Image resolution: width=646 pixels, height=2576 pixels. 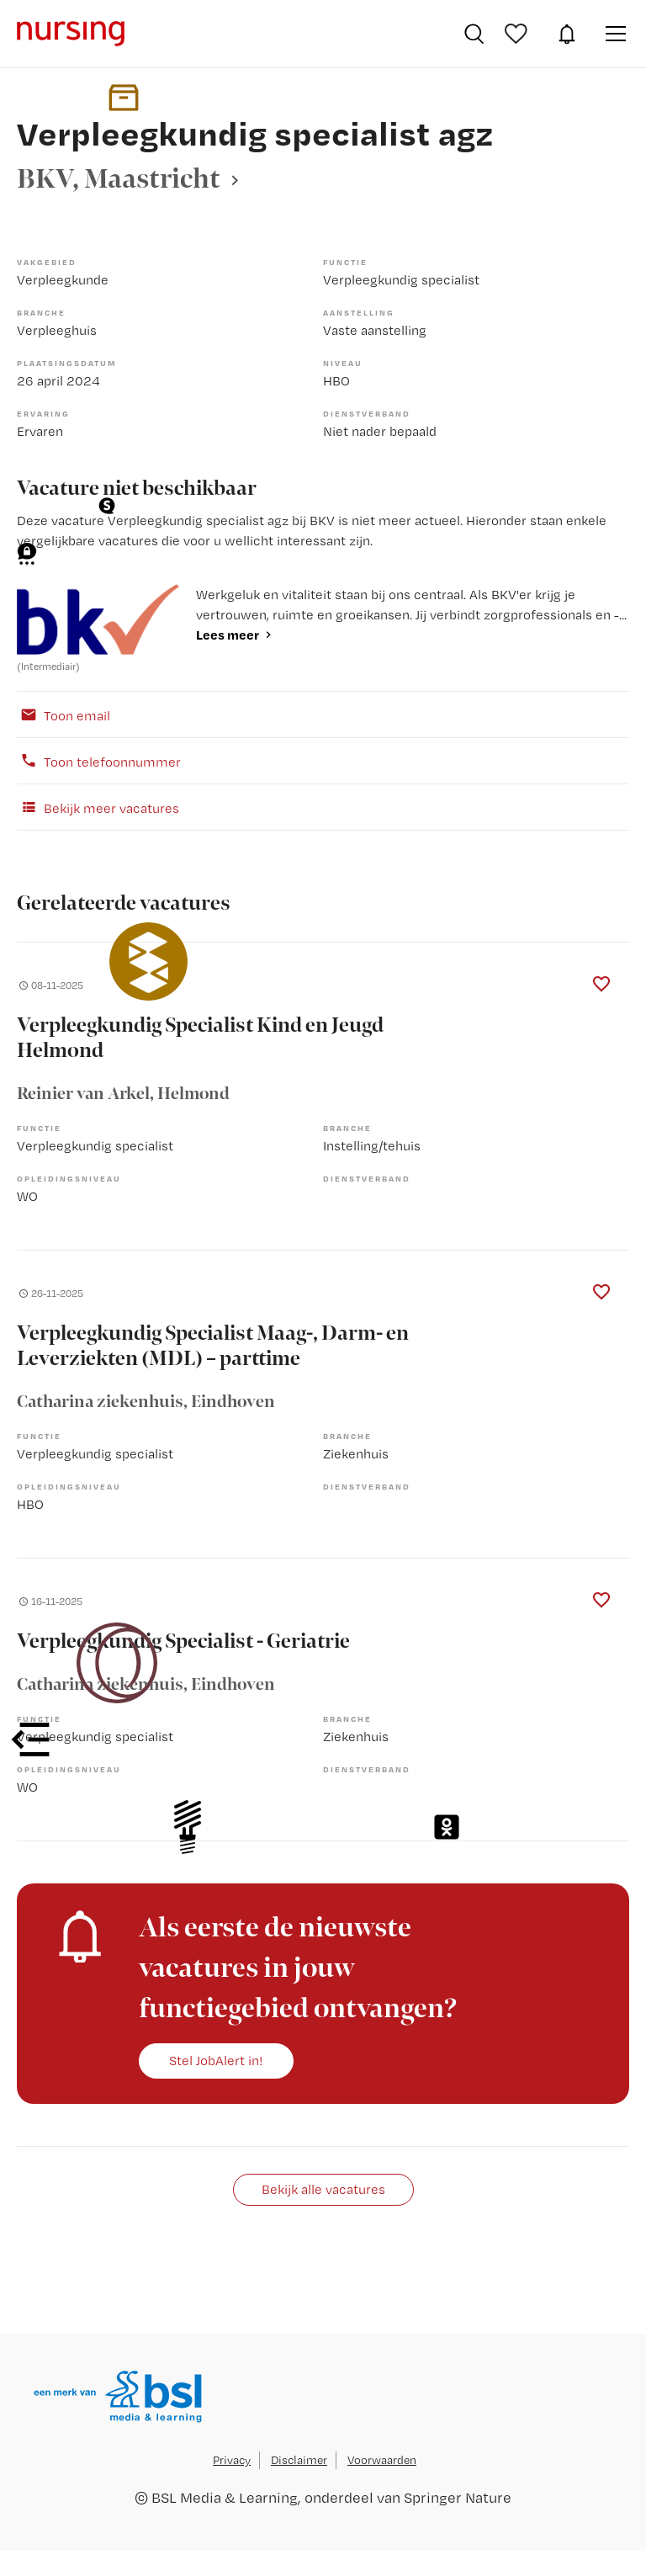 What do you see at coordinates (27, 554) in the screenshot?
I see `open Threema secure messaging app` at bounding box center [27, 554].